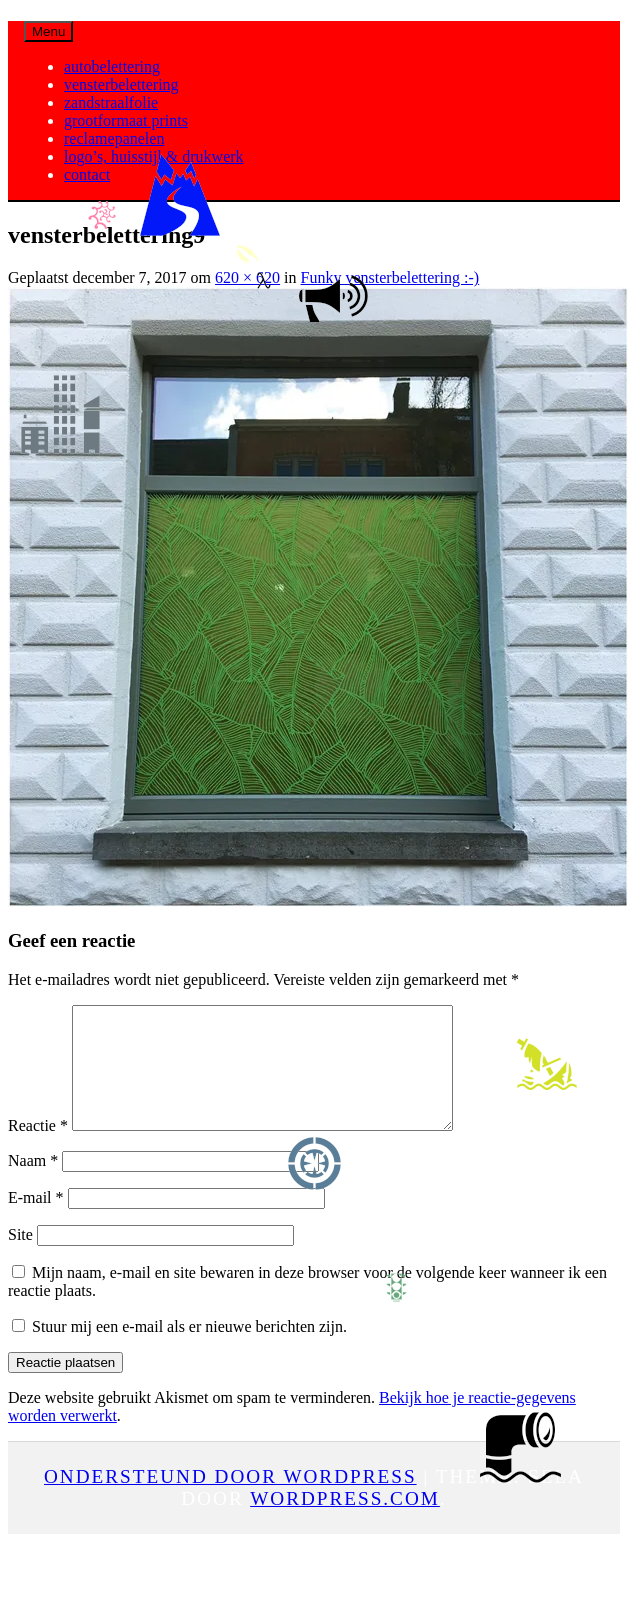 The image size is (628, 1624). What do you see at coordinates (247, 254) in the screenshot?
I see `anteater character or avatar icon` at bounding box center [247, 254].